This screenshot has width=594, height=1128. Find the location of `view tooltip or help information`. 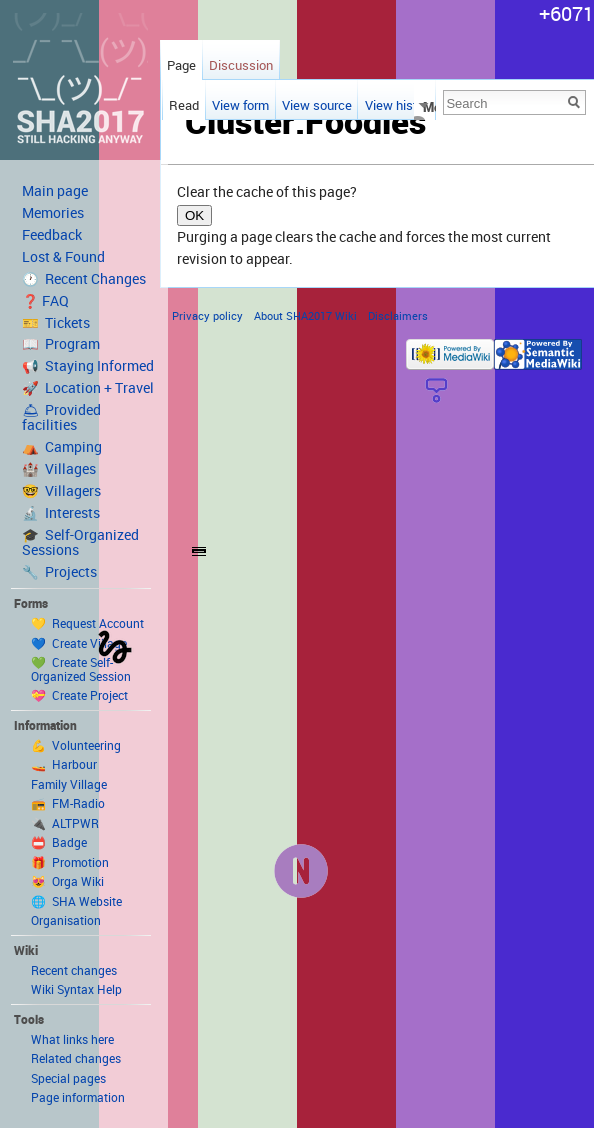

view tooltip or help information is located at coordinates (436, 390).